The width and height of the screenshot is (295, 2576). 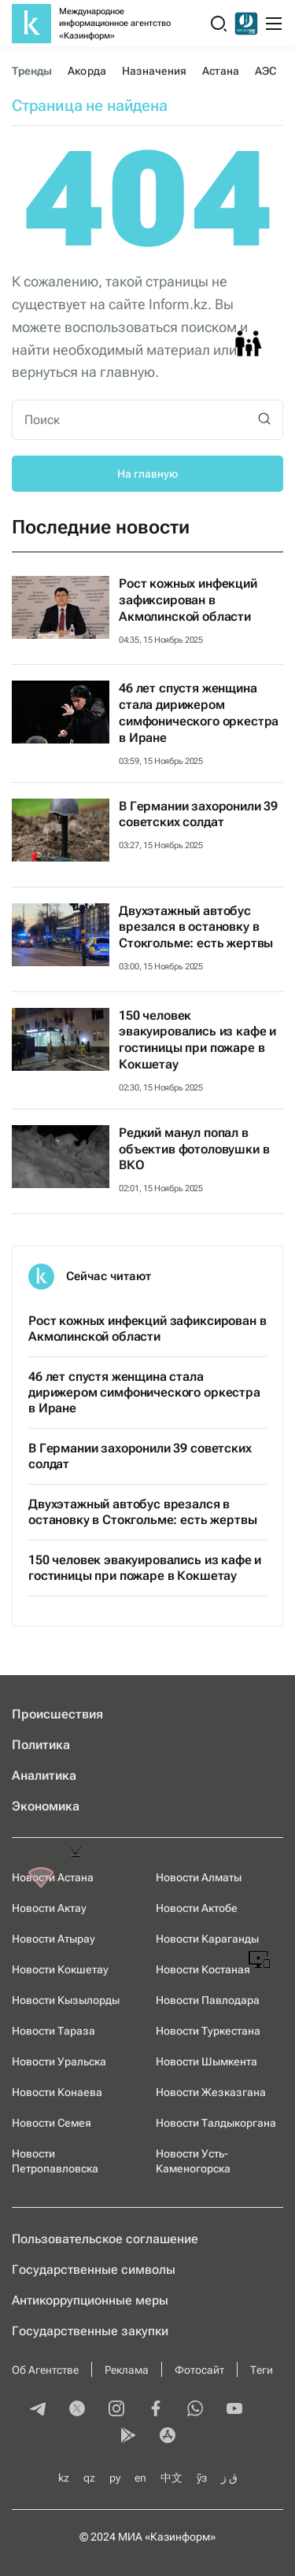 What do you see at coordinates (41, 1877) in the screenshot?
I see `strong wifi signal connected` at bounding box center [41, 1877].